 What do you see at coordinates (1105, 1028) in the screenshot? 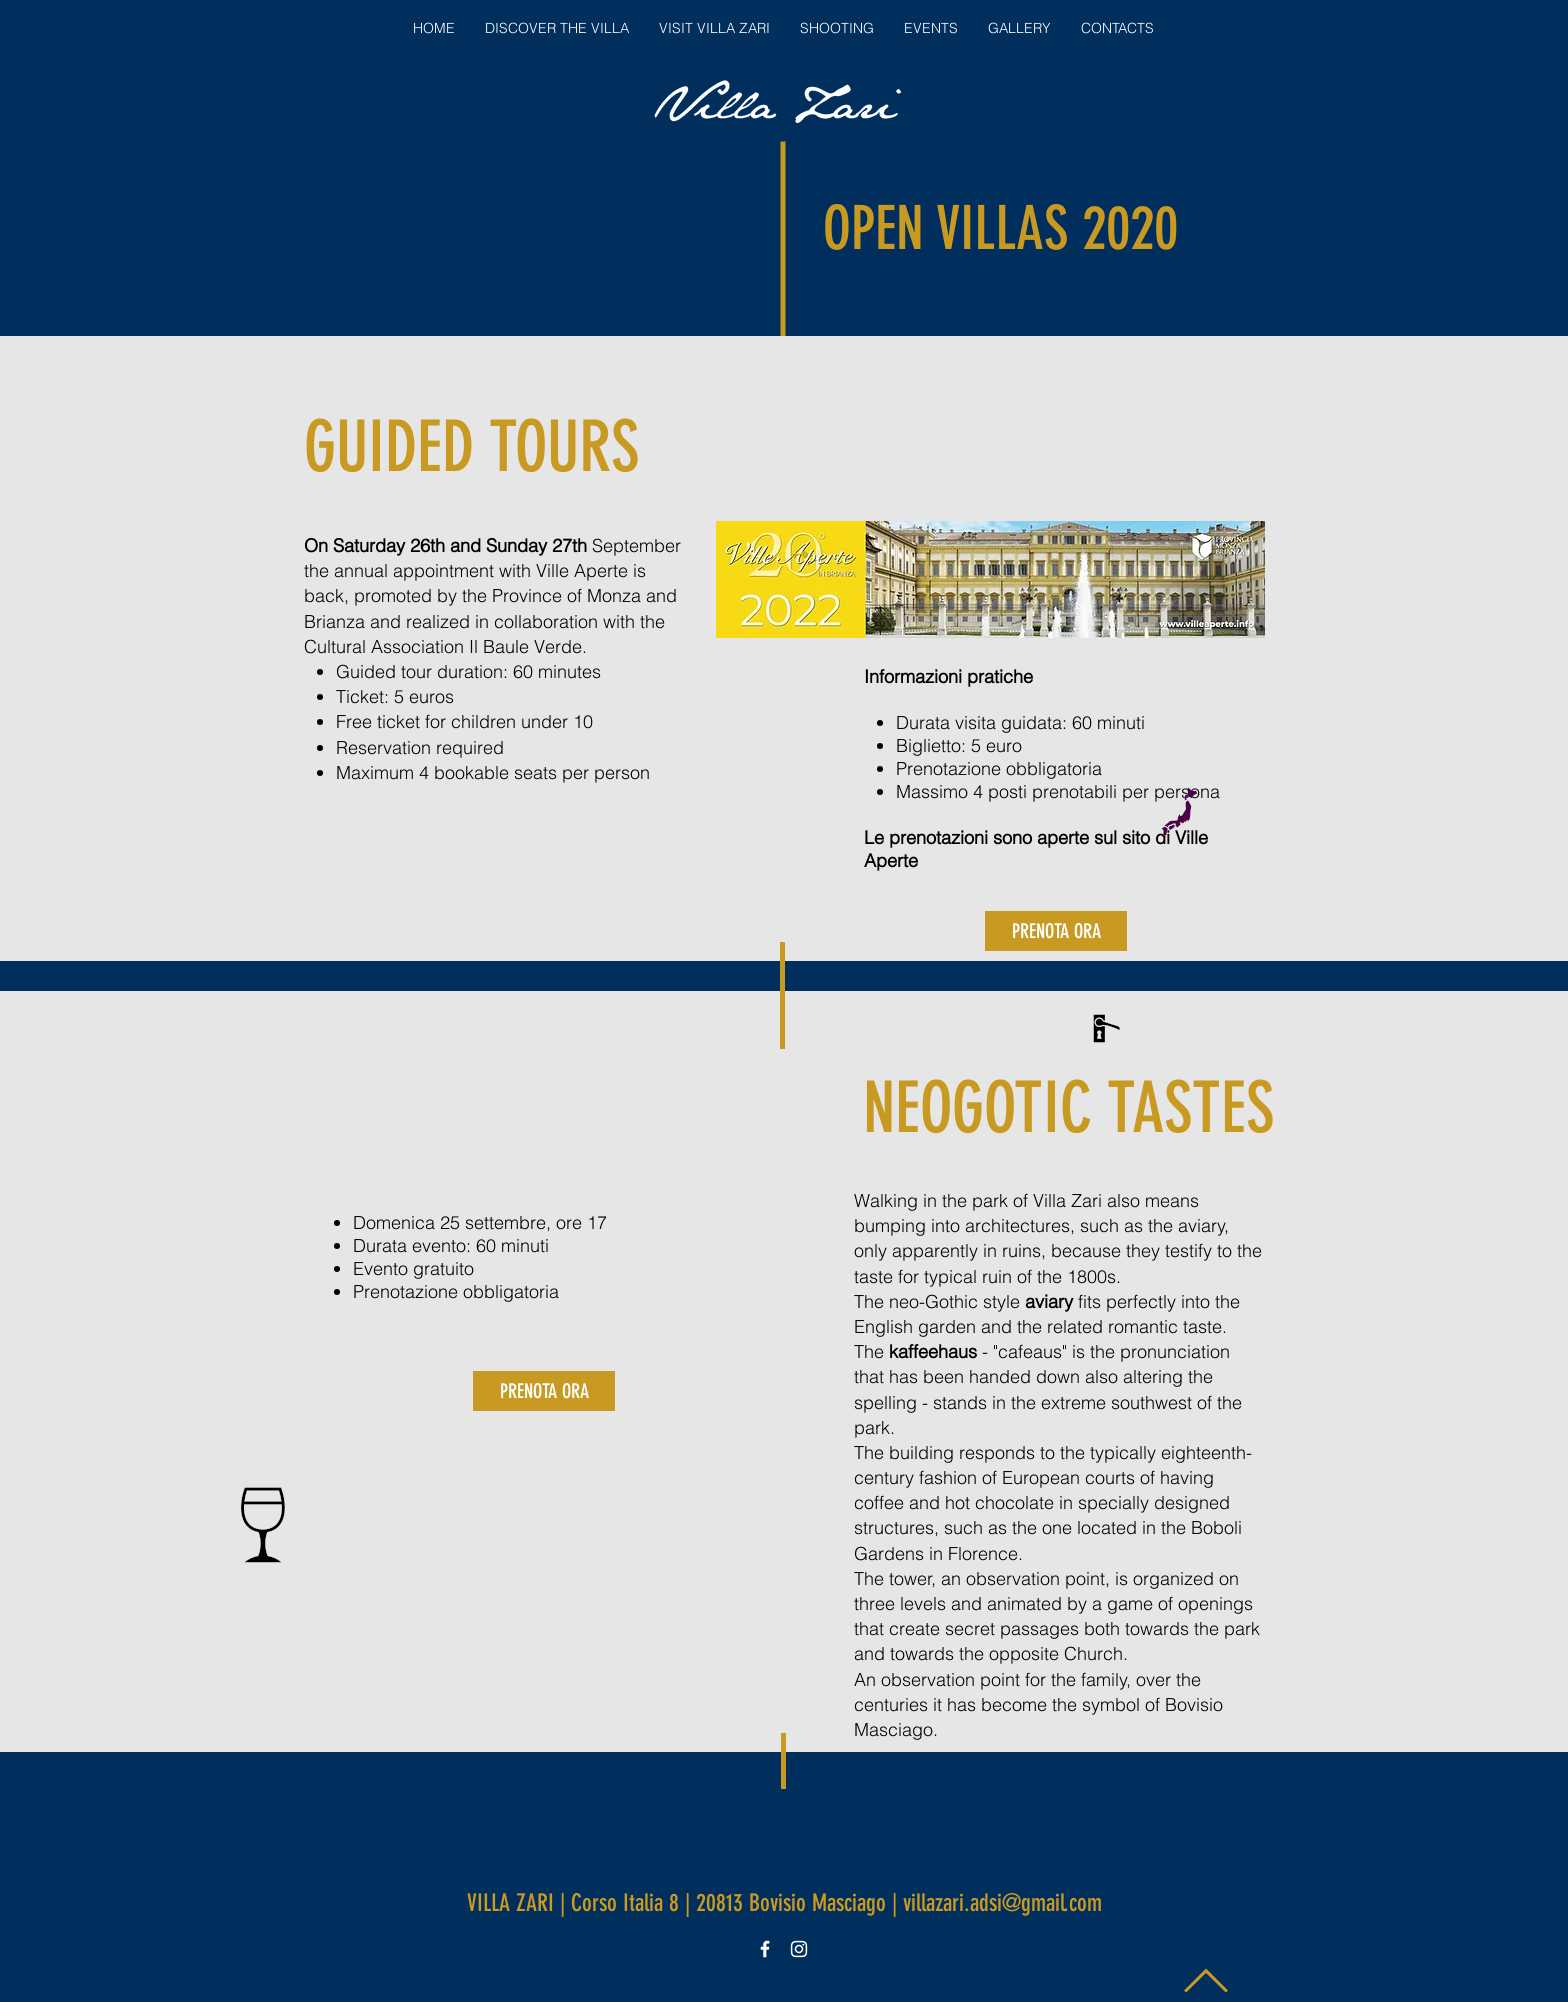
I see `access security or lock settings` at bounding box center [1105, 1028].